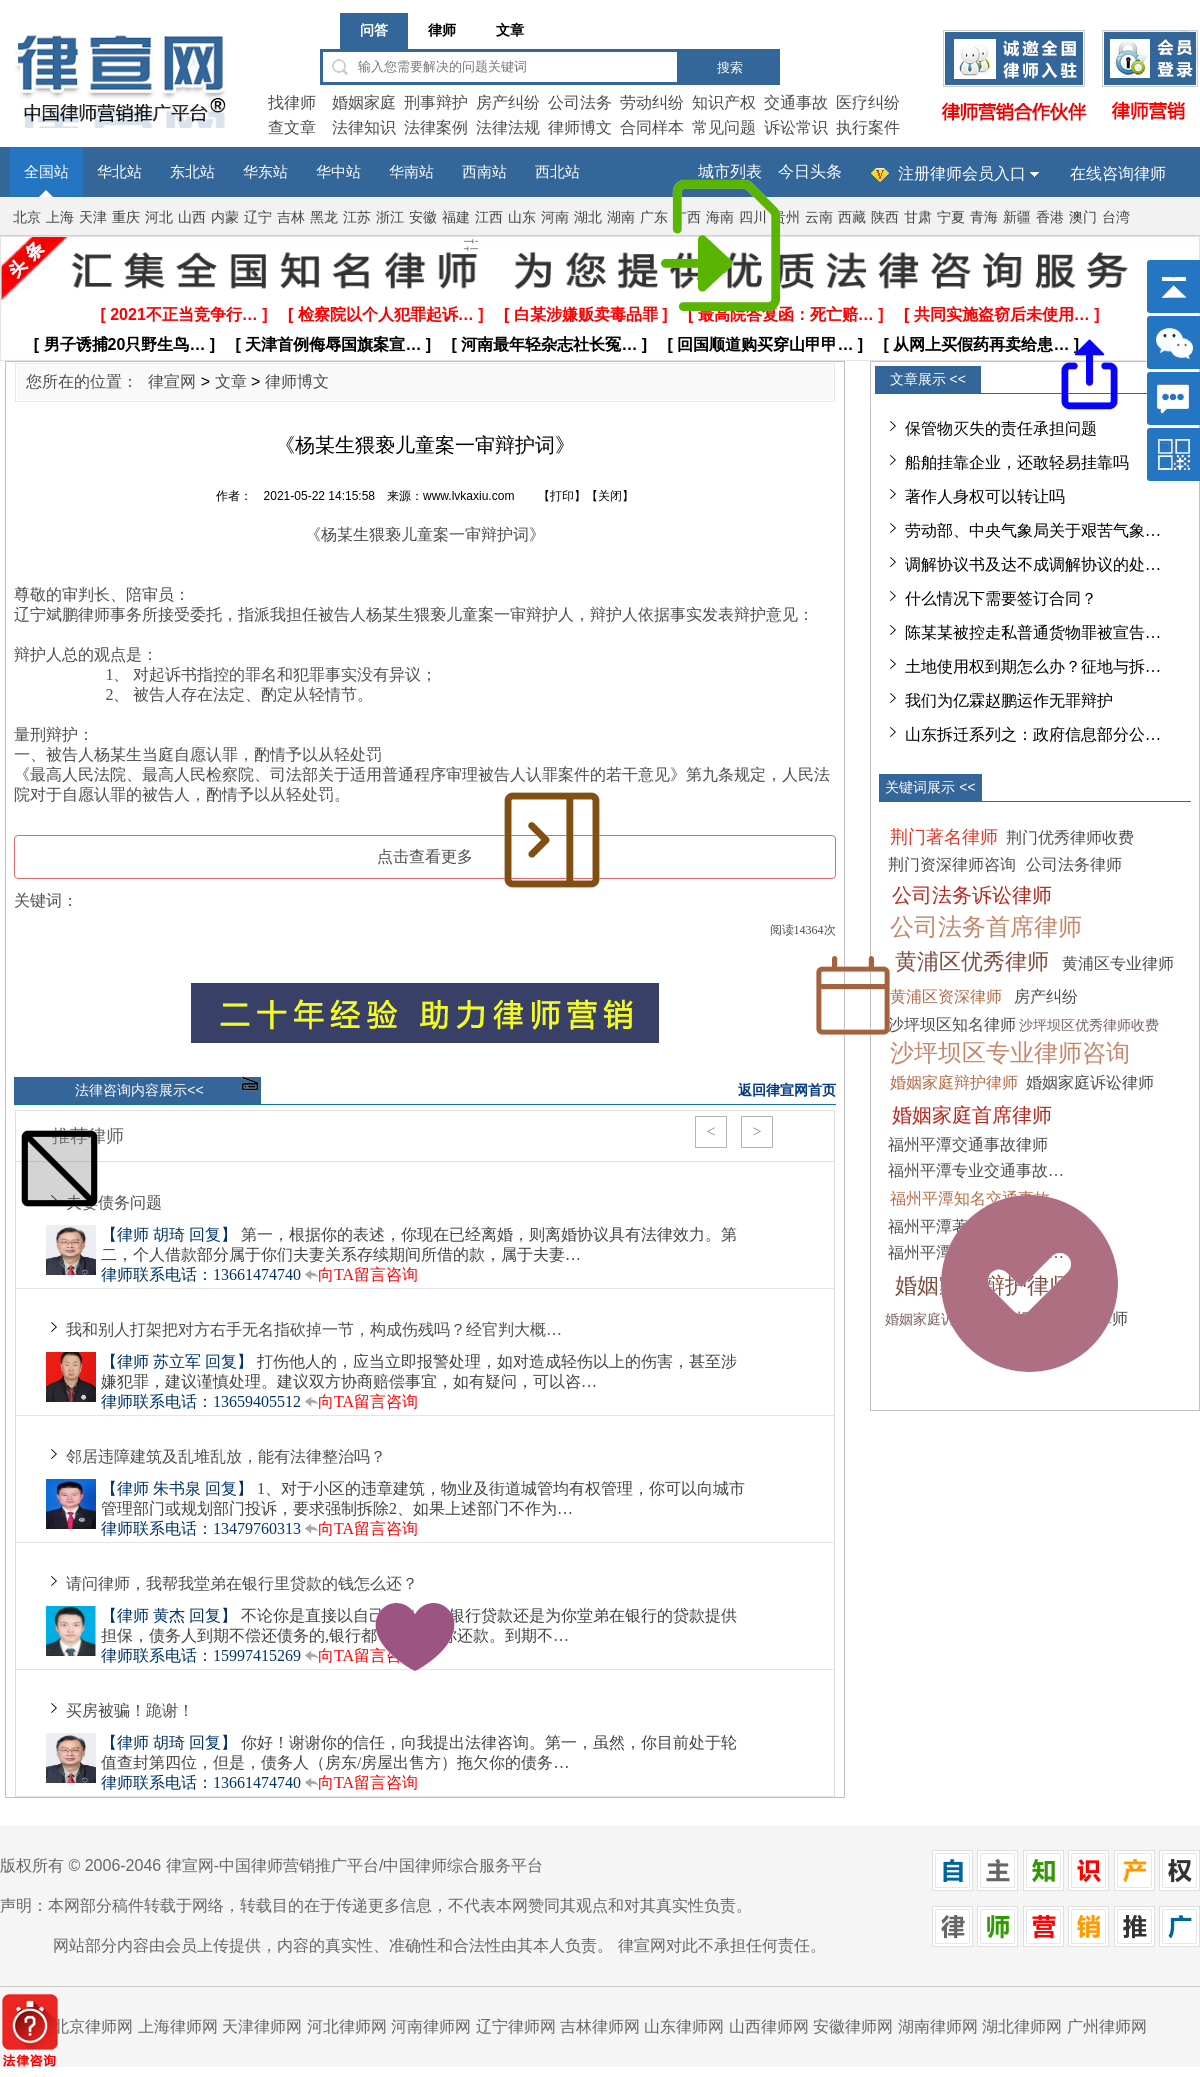 This screenshot has height=2077, width=1200. Describe the element at coordinates (471, 245) in the screenshot. I see `adjust settings or preferences` at that location.